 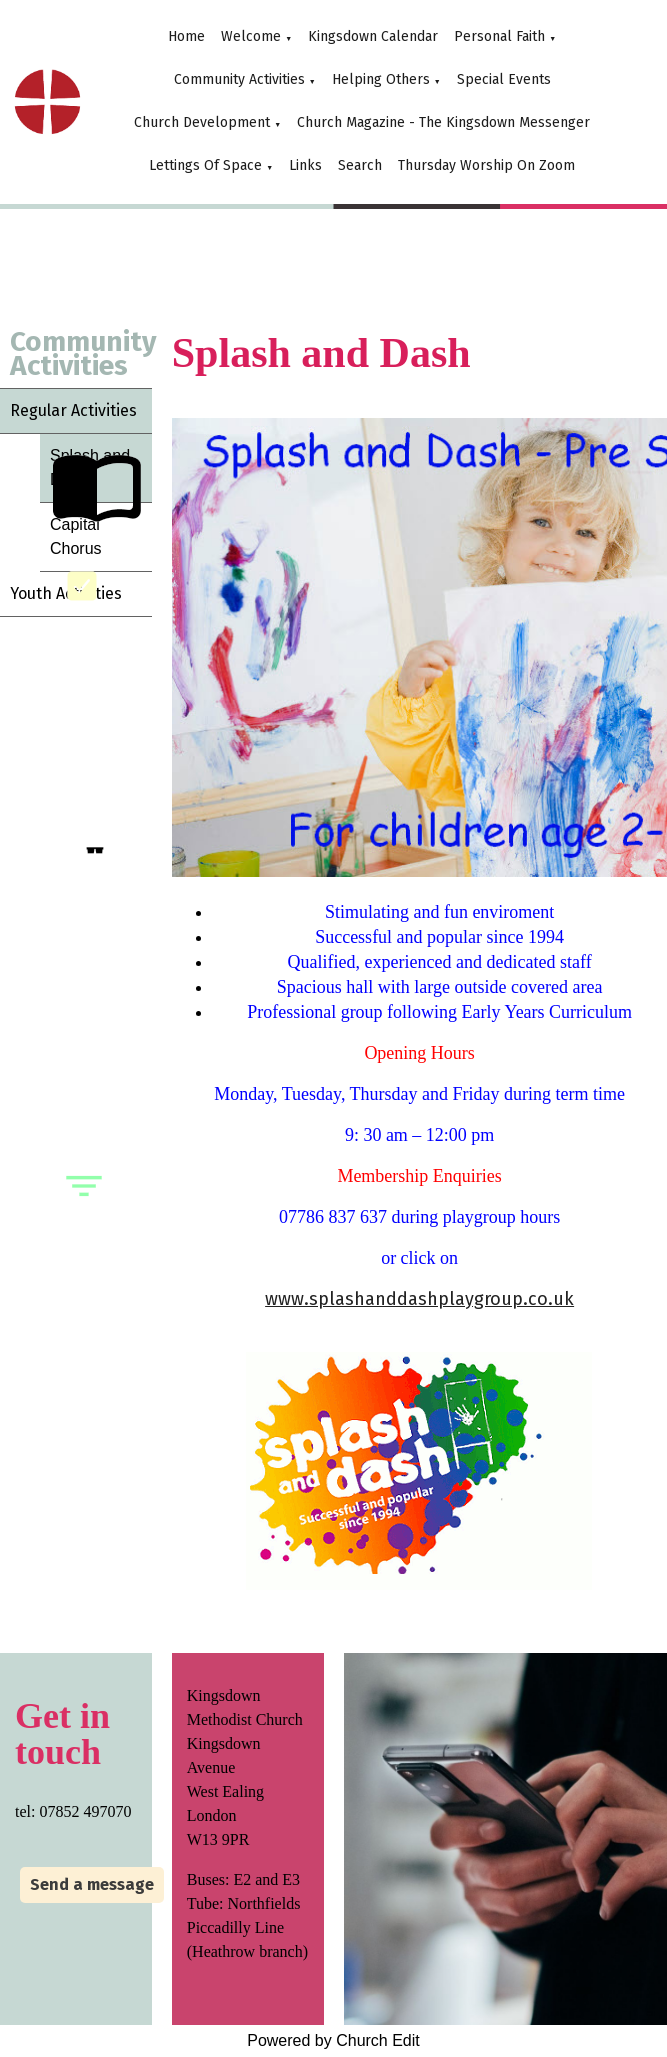 I want to click on import contacts from address book, so click(x=97, y=485).